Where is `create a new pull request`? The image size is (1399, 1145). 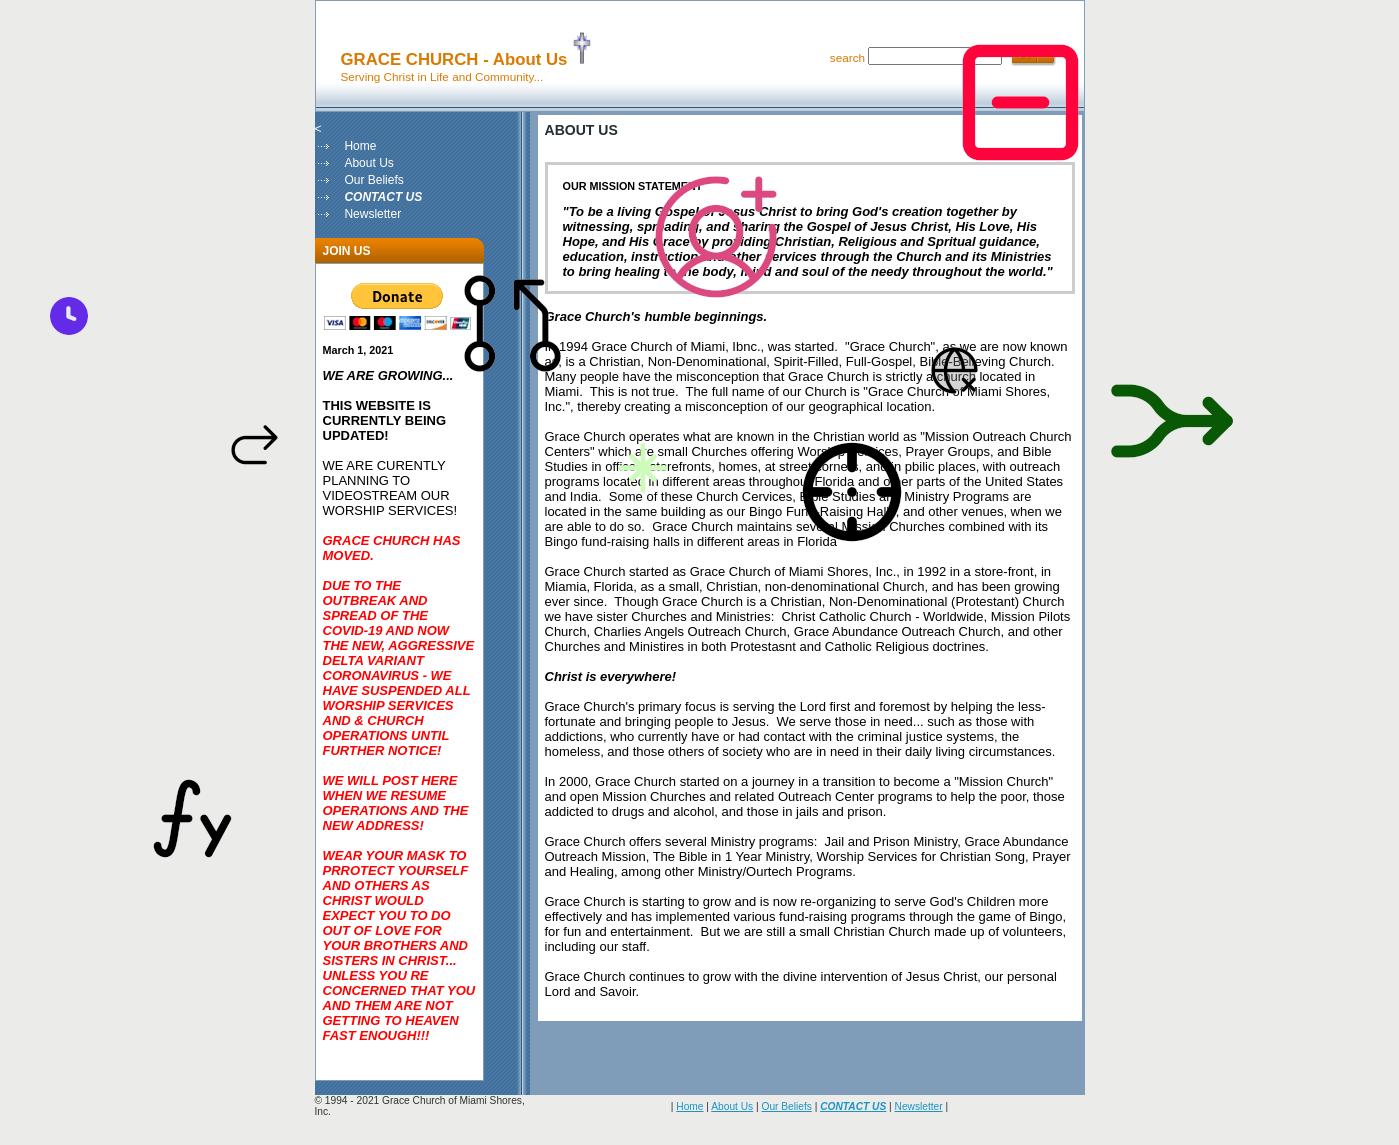 create a new pull request is located at coordinates (508, 323).